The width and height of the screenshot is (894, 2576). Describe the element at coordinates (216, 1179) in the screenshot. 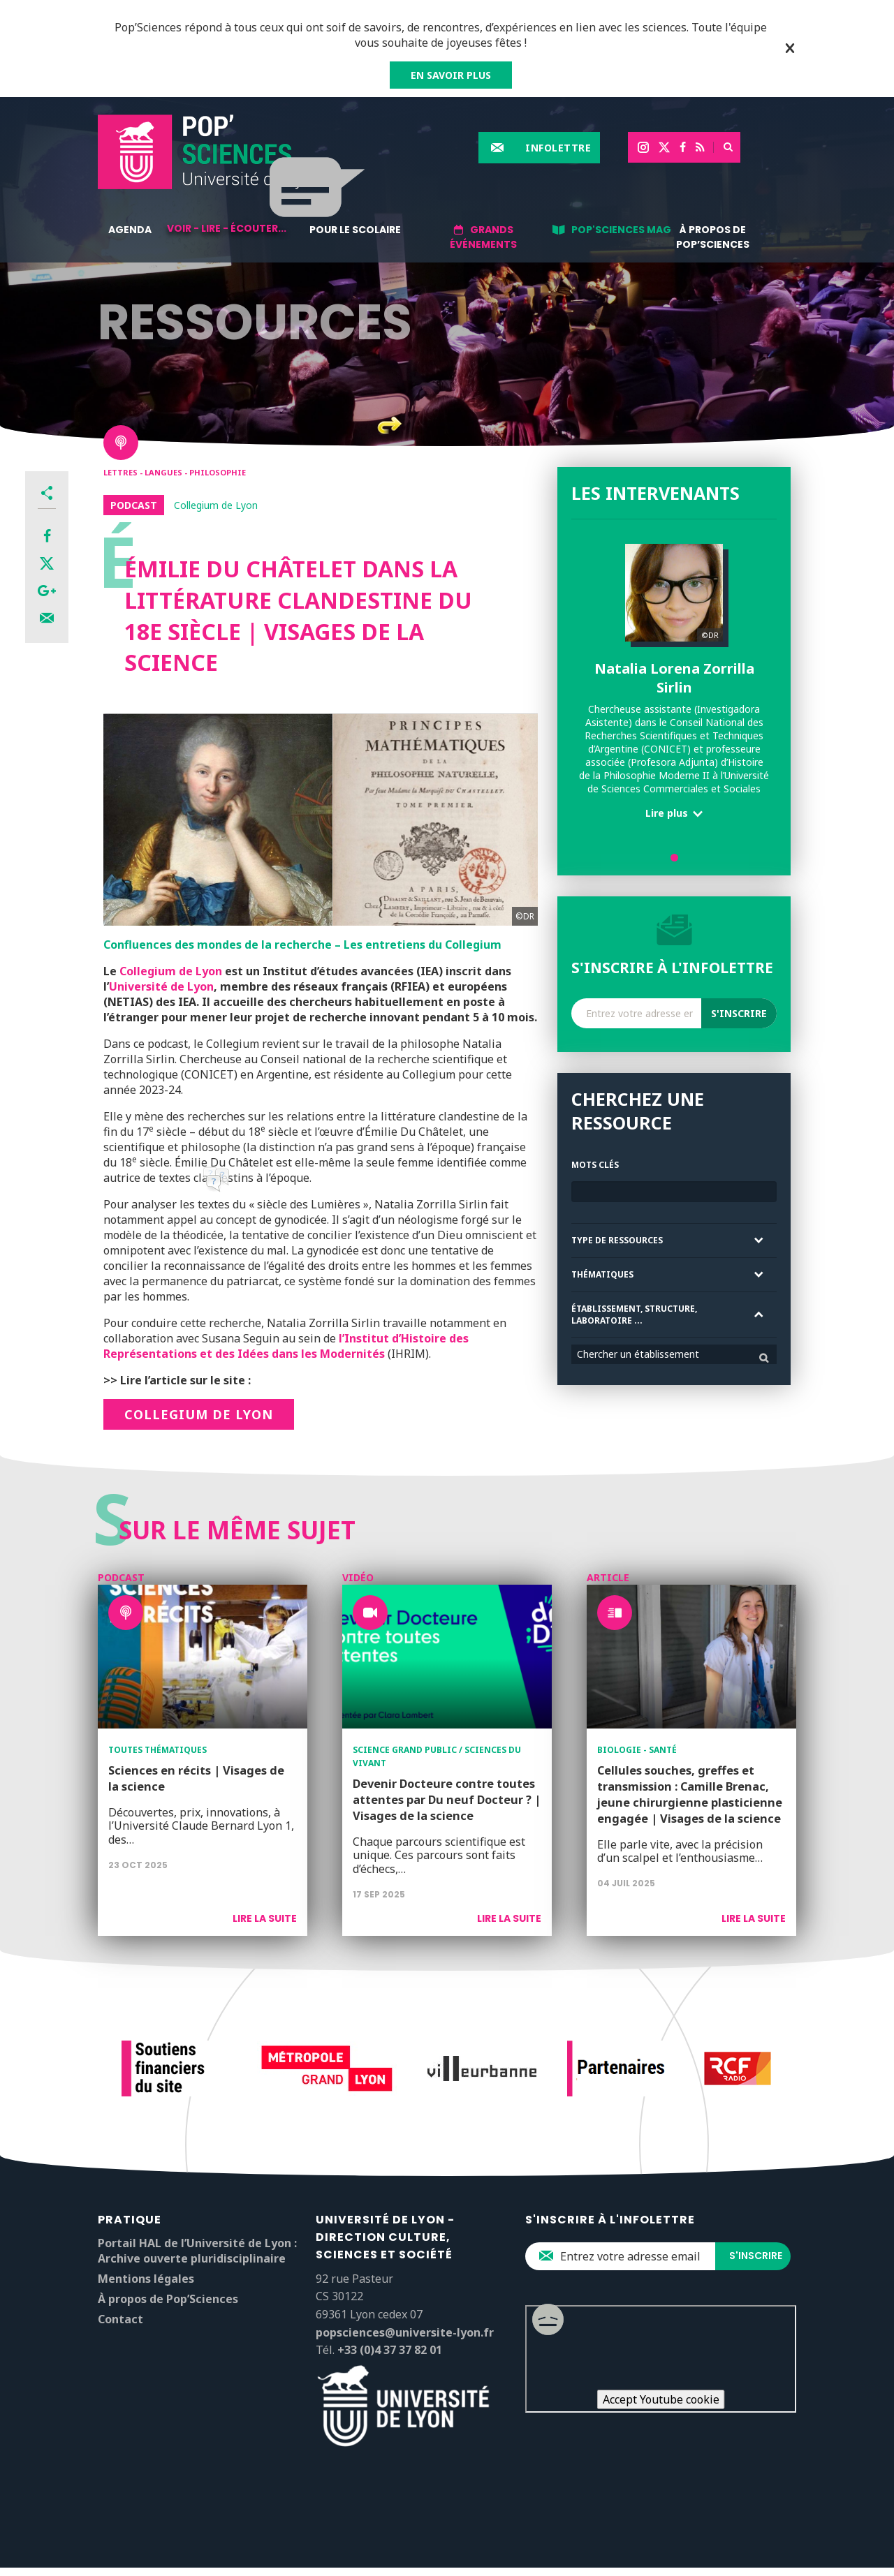

I see `access frequently asked questions` at that location.